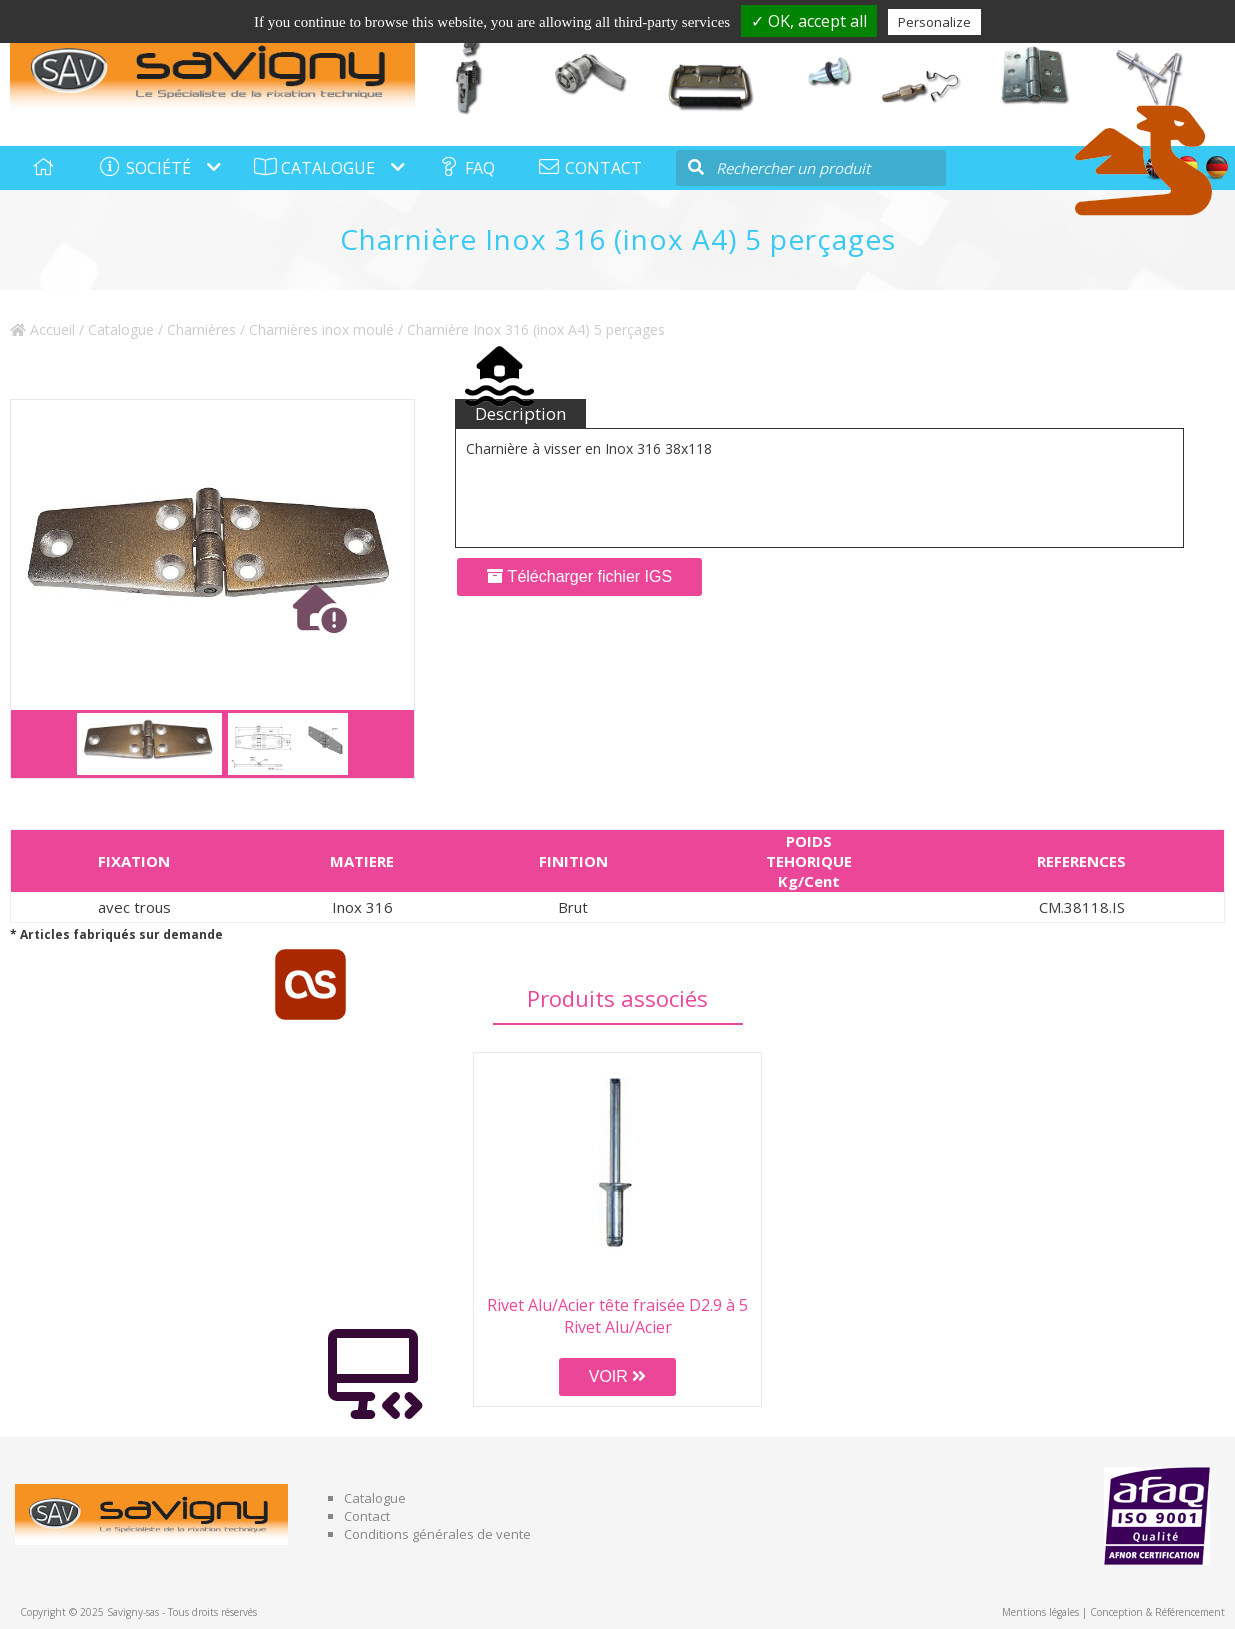 The image size is (1235, 1629). Describe the element at coordinates (373, 1374) in the screenshot. I see `open code editor on desktop` at that location.